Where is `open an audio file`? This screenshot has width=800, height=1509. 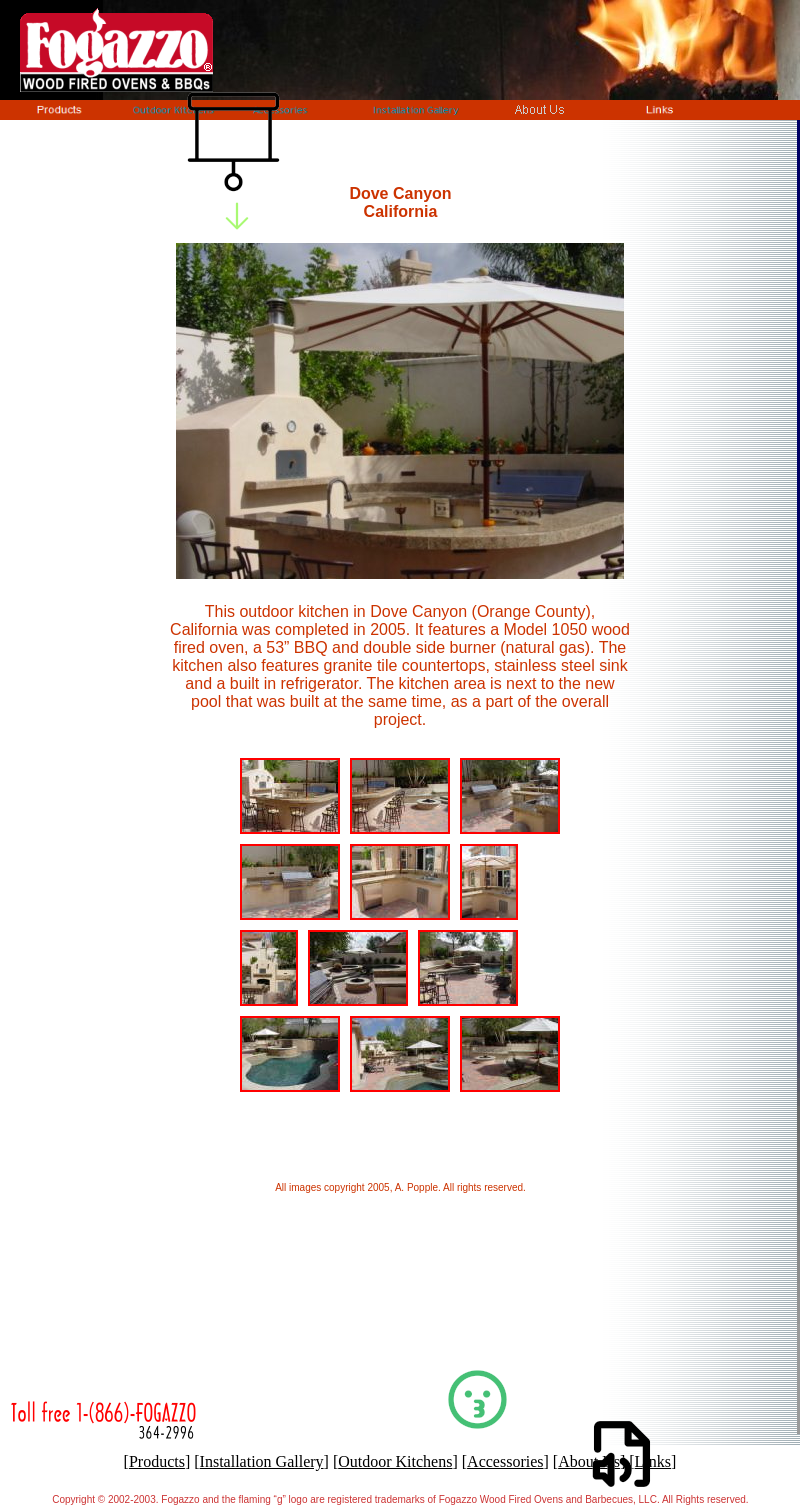 open an audio file is located at coordinates (622, 1454).